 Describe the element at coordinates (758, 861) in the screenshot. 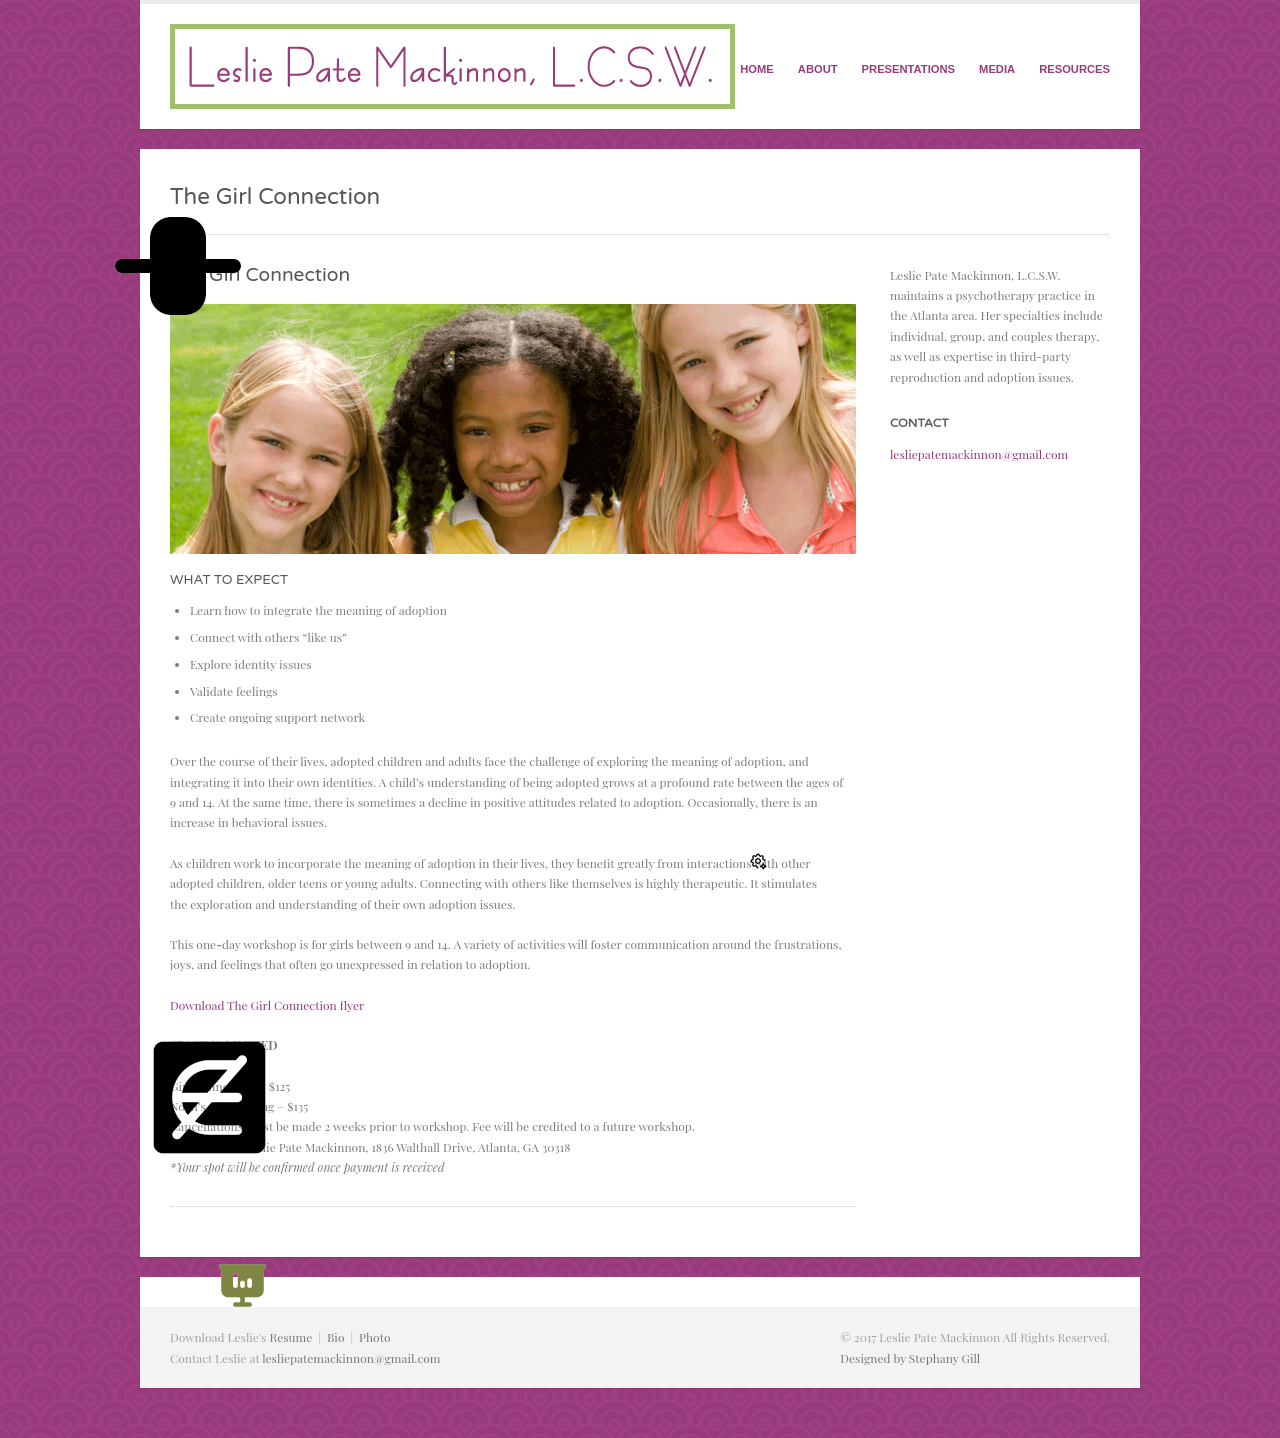

I see `access AI-powered or smart settings` at that location.